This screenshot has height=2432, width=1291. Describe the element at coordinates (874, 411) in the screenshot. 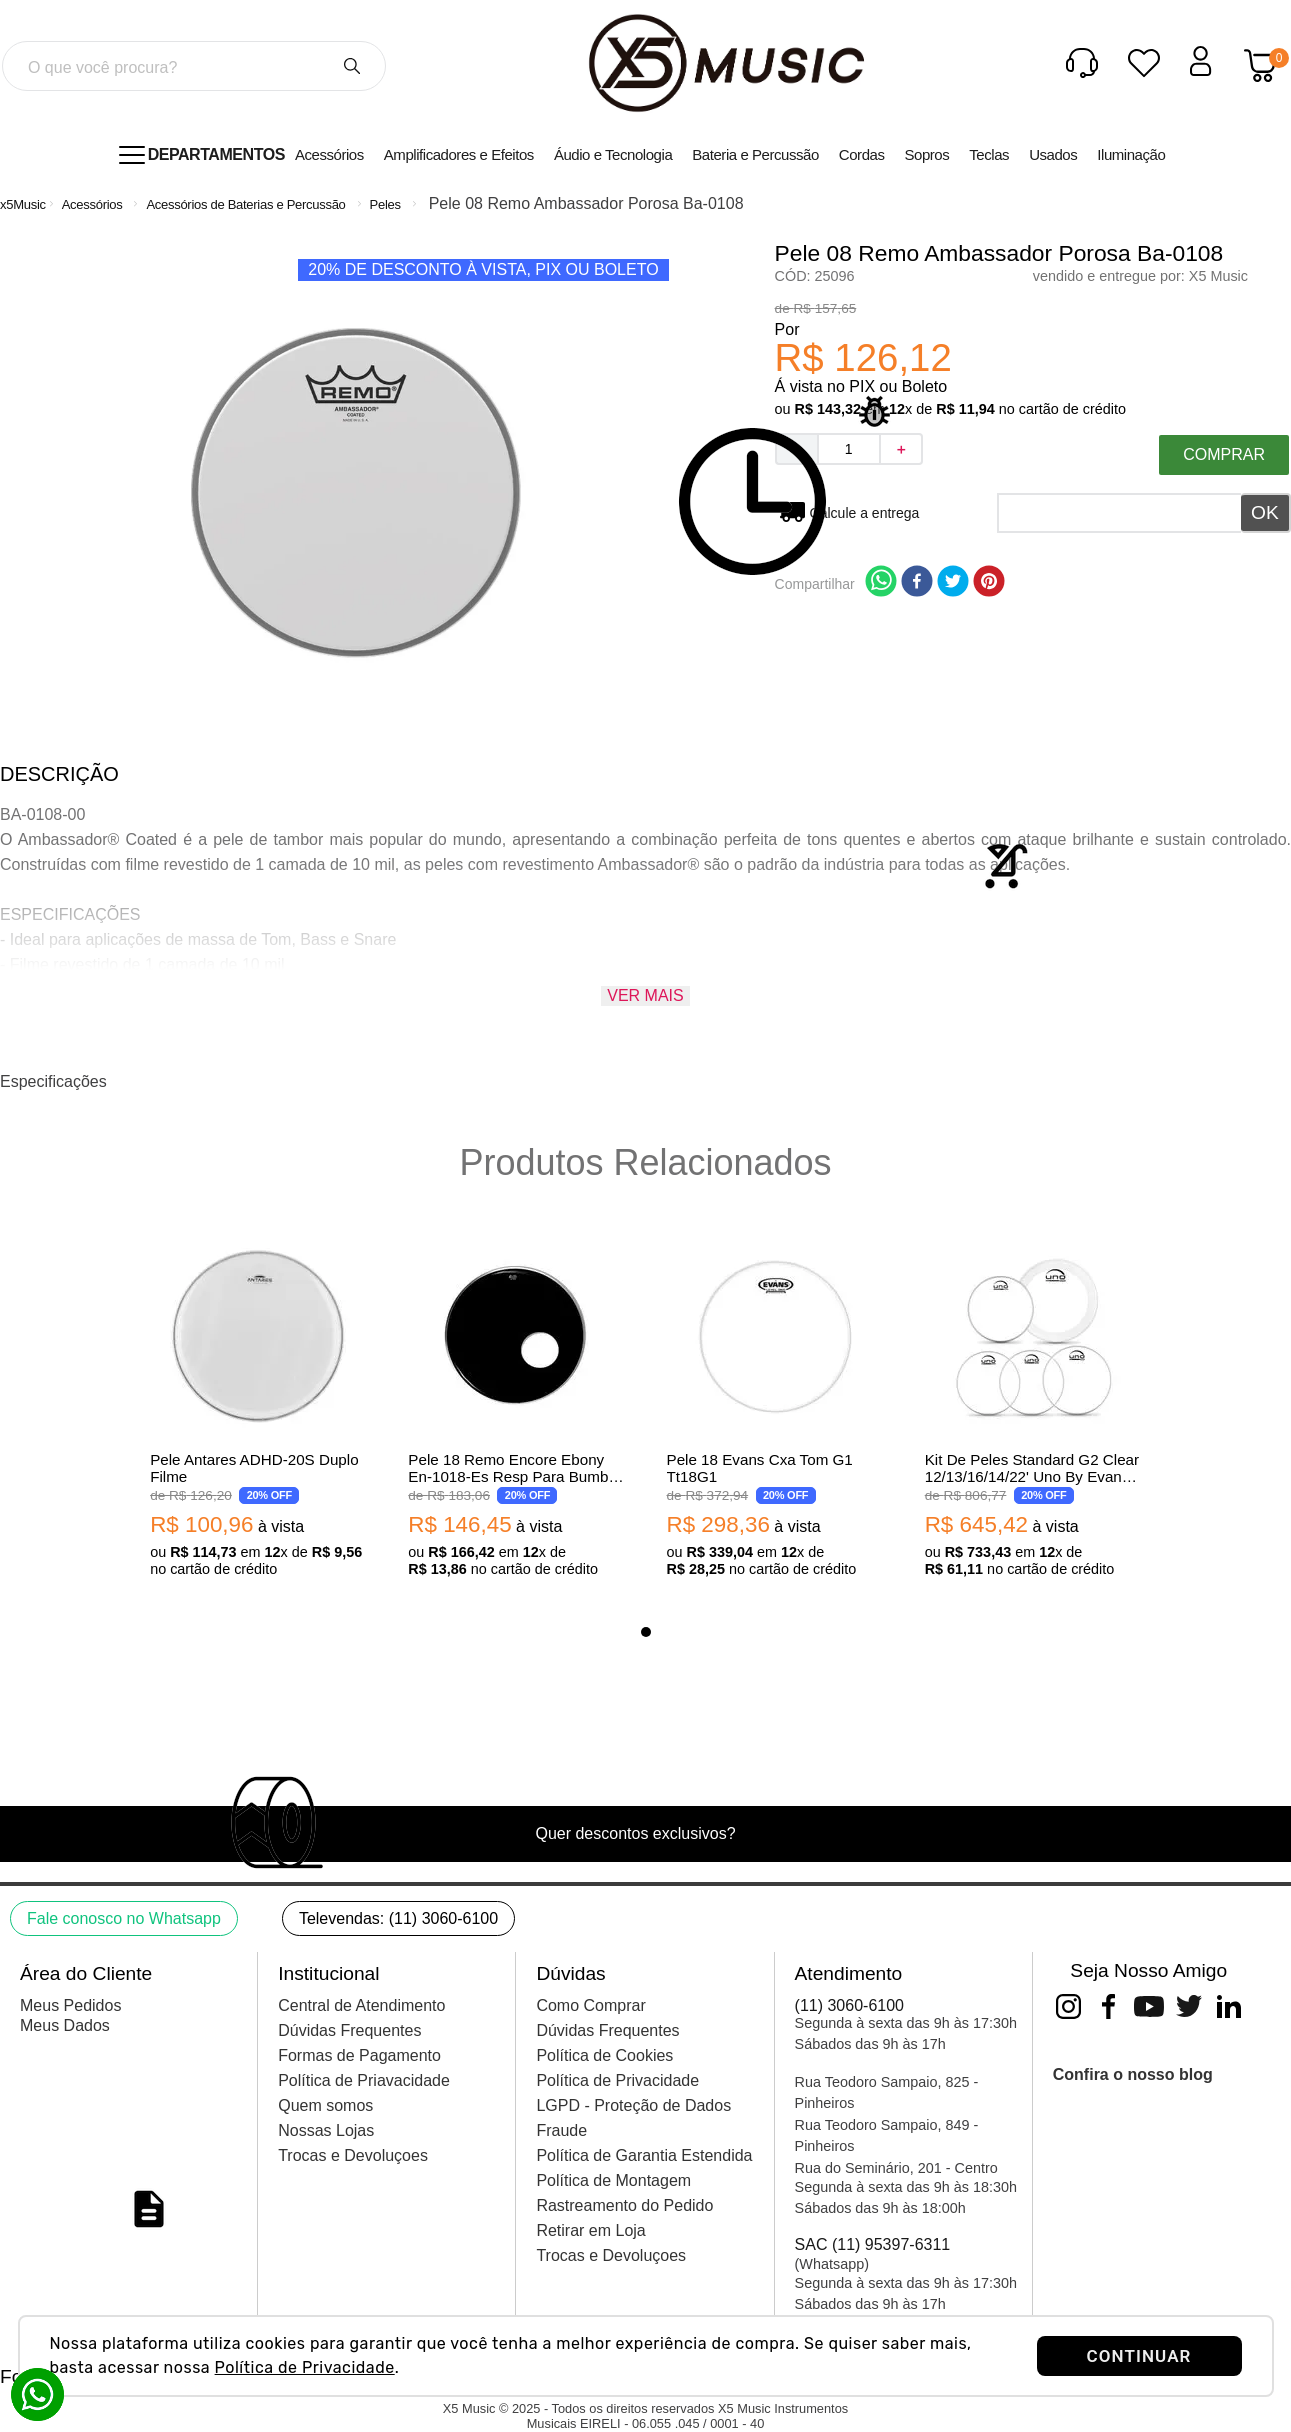

I see `find pest control services nearby` at that location.